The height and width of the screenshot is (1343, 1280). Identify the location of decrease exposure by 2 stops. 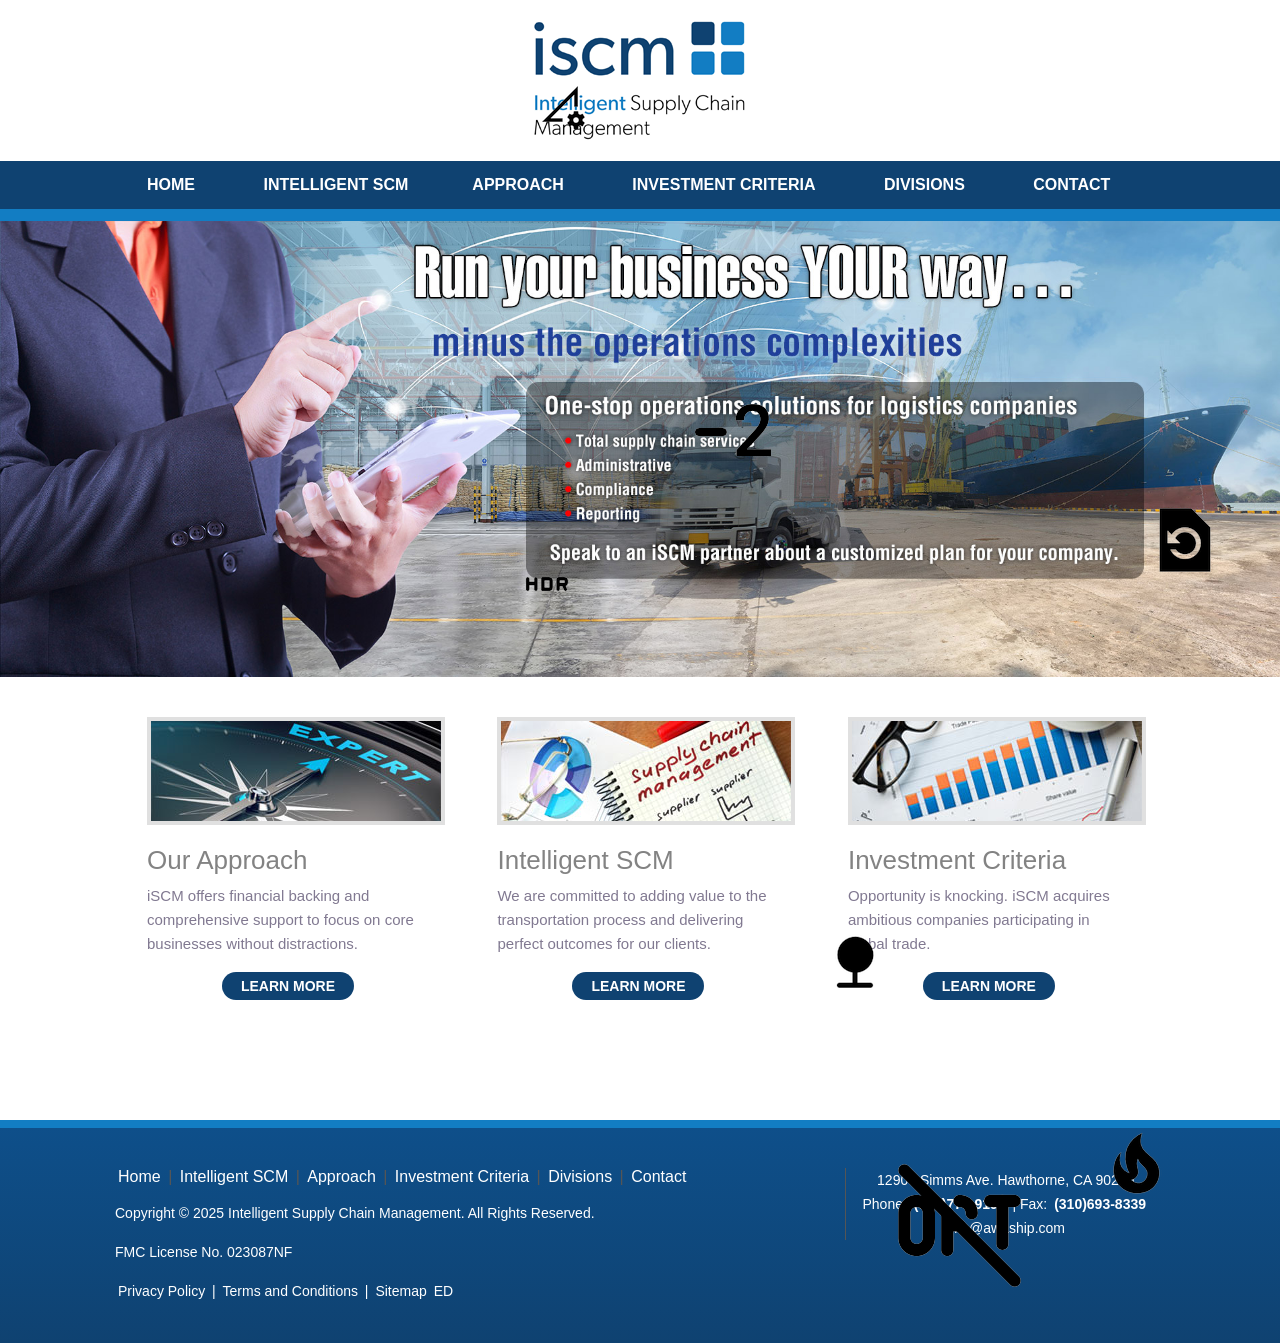
(735, 432).